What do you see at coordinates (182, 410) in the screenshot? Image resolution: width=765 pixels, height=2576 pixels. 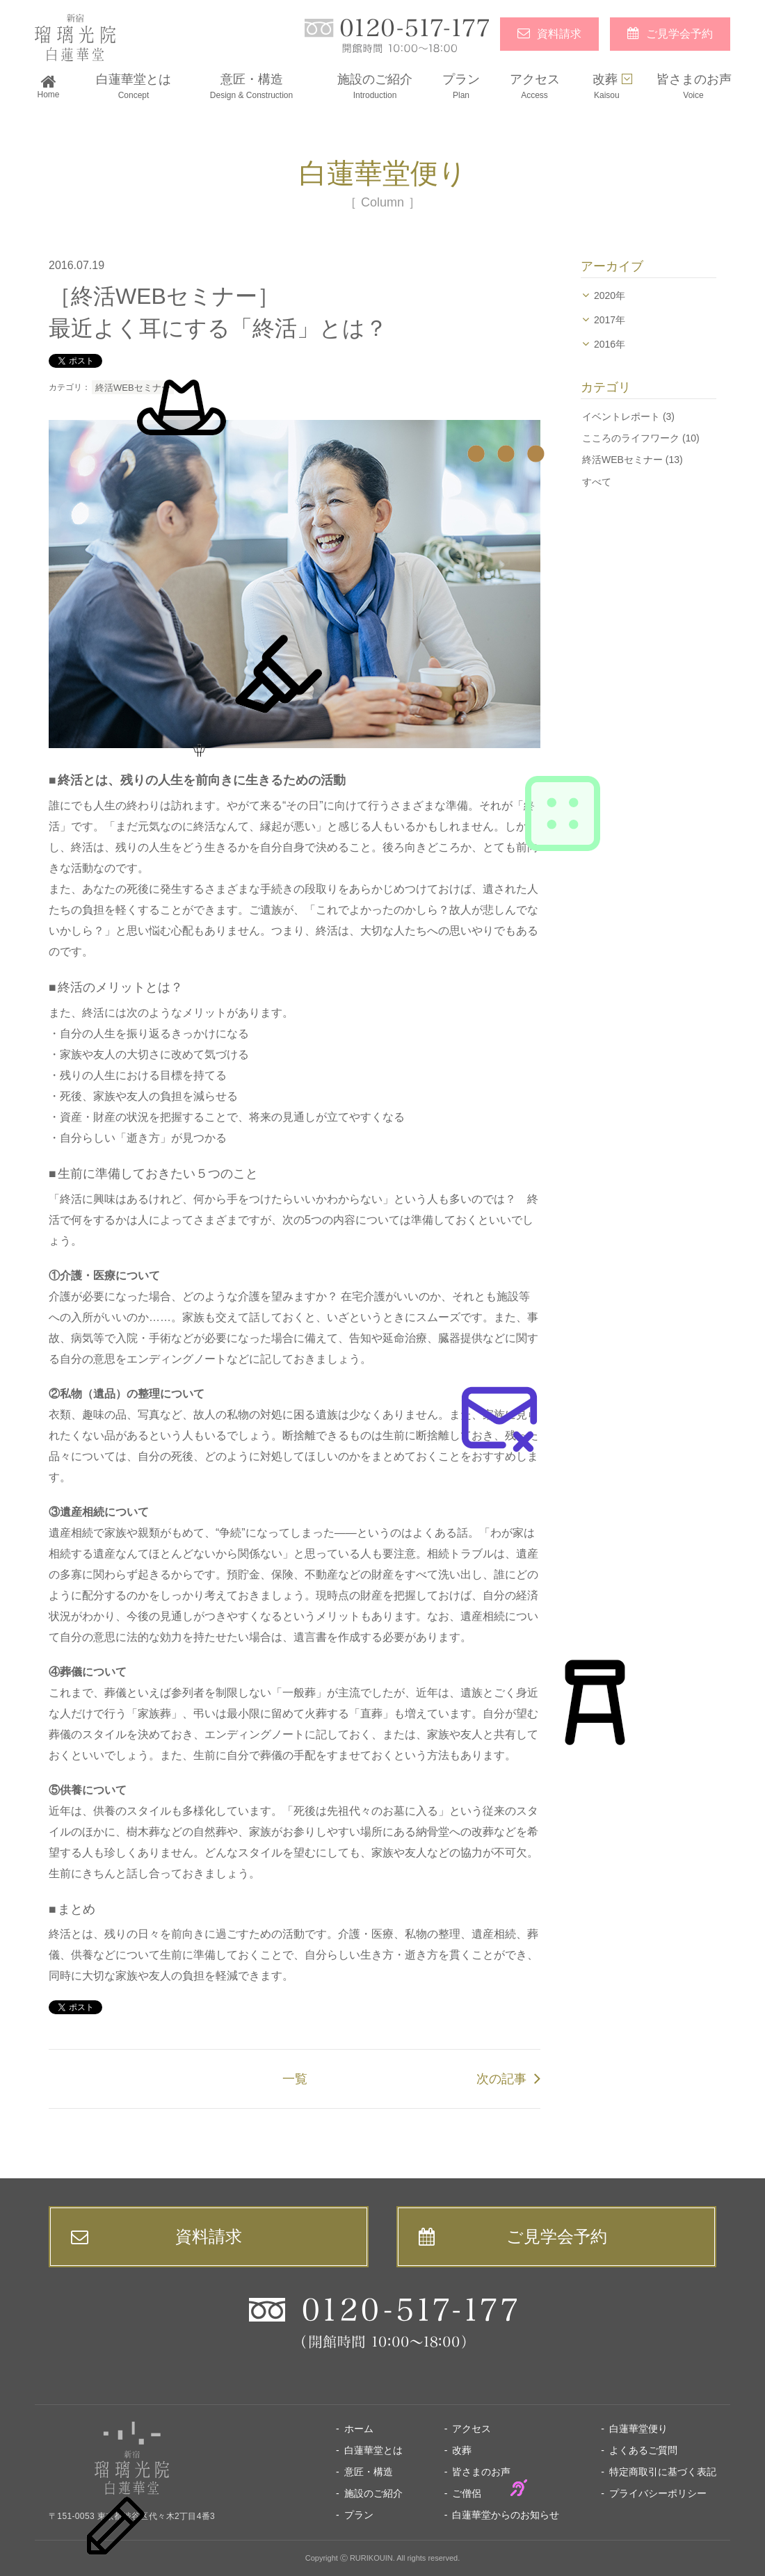 I see `select western or country theme` at bounding box center [182, 410].